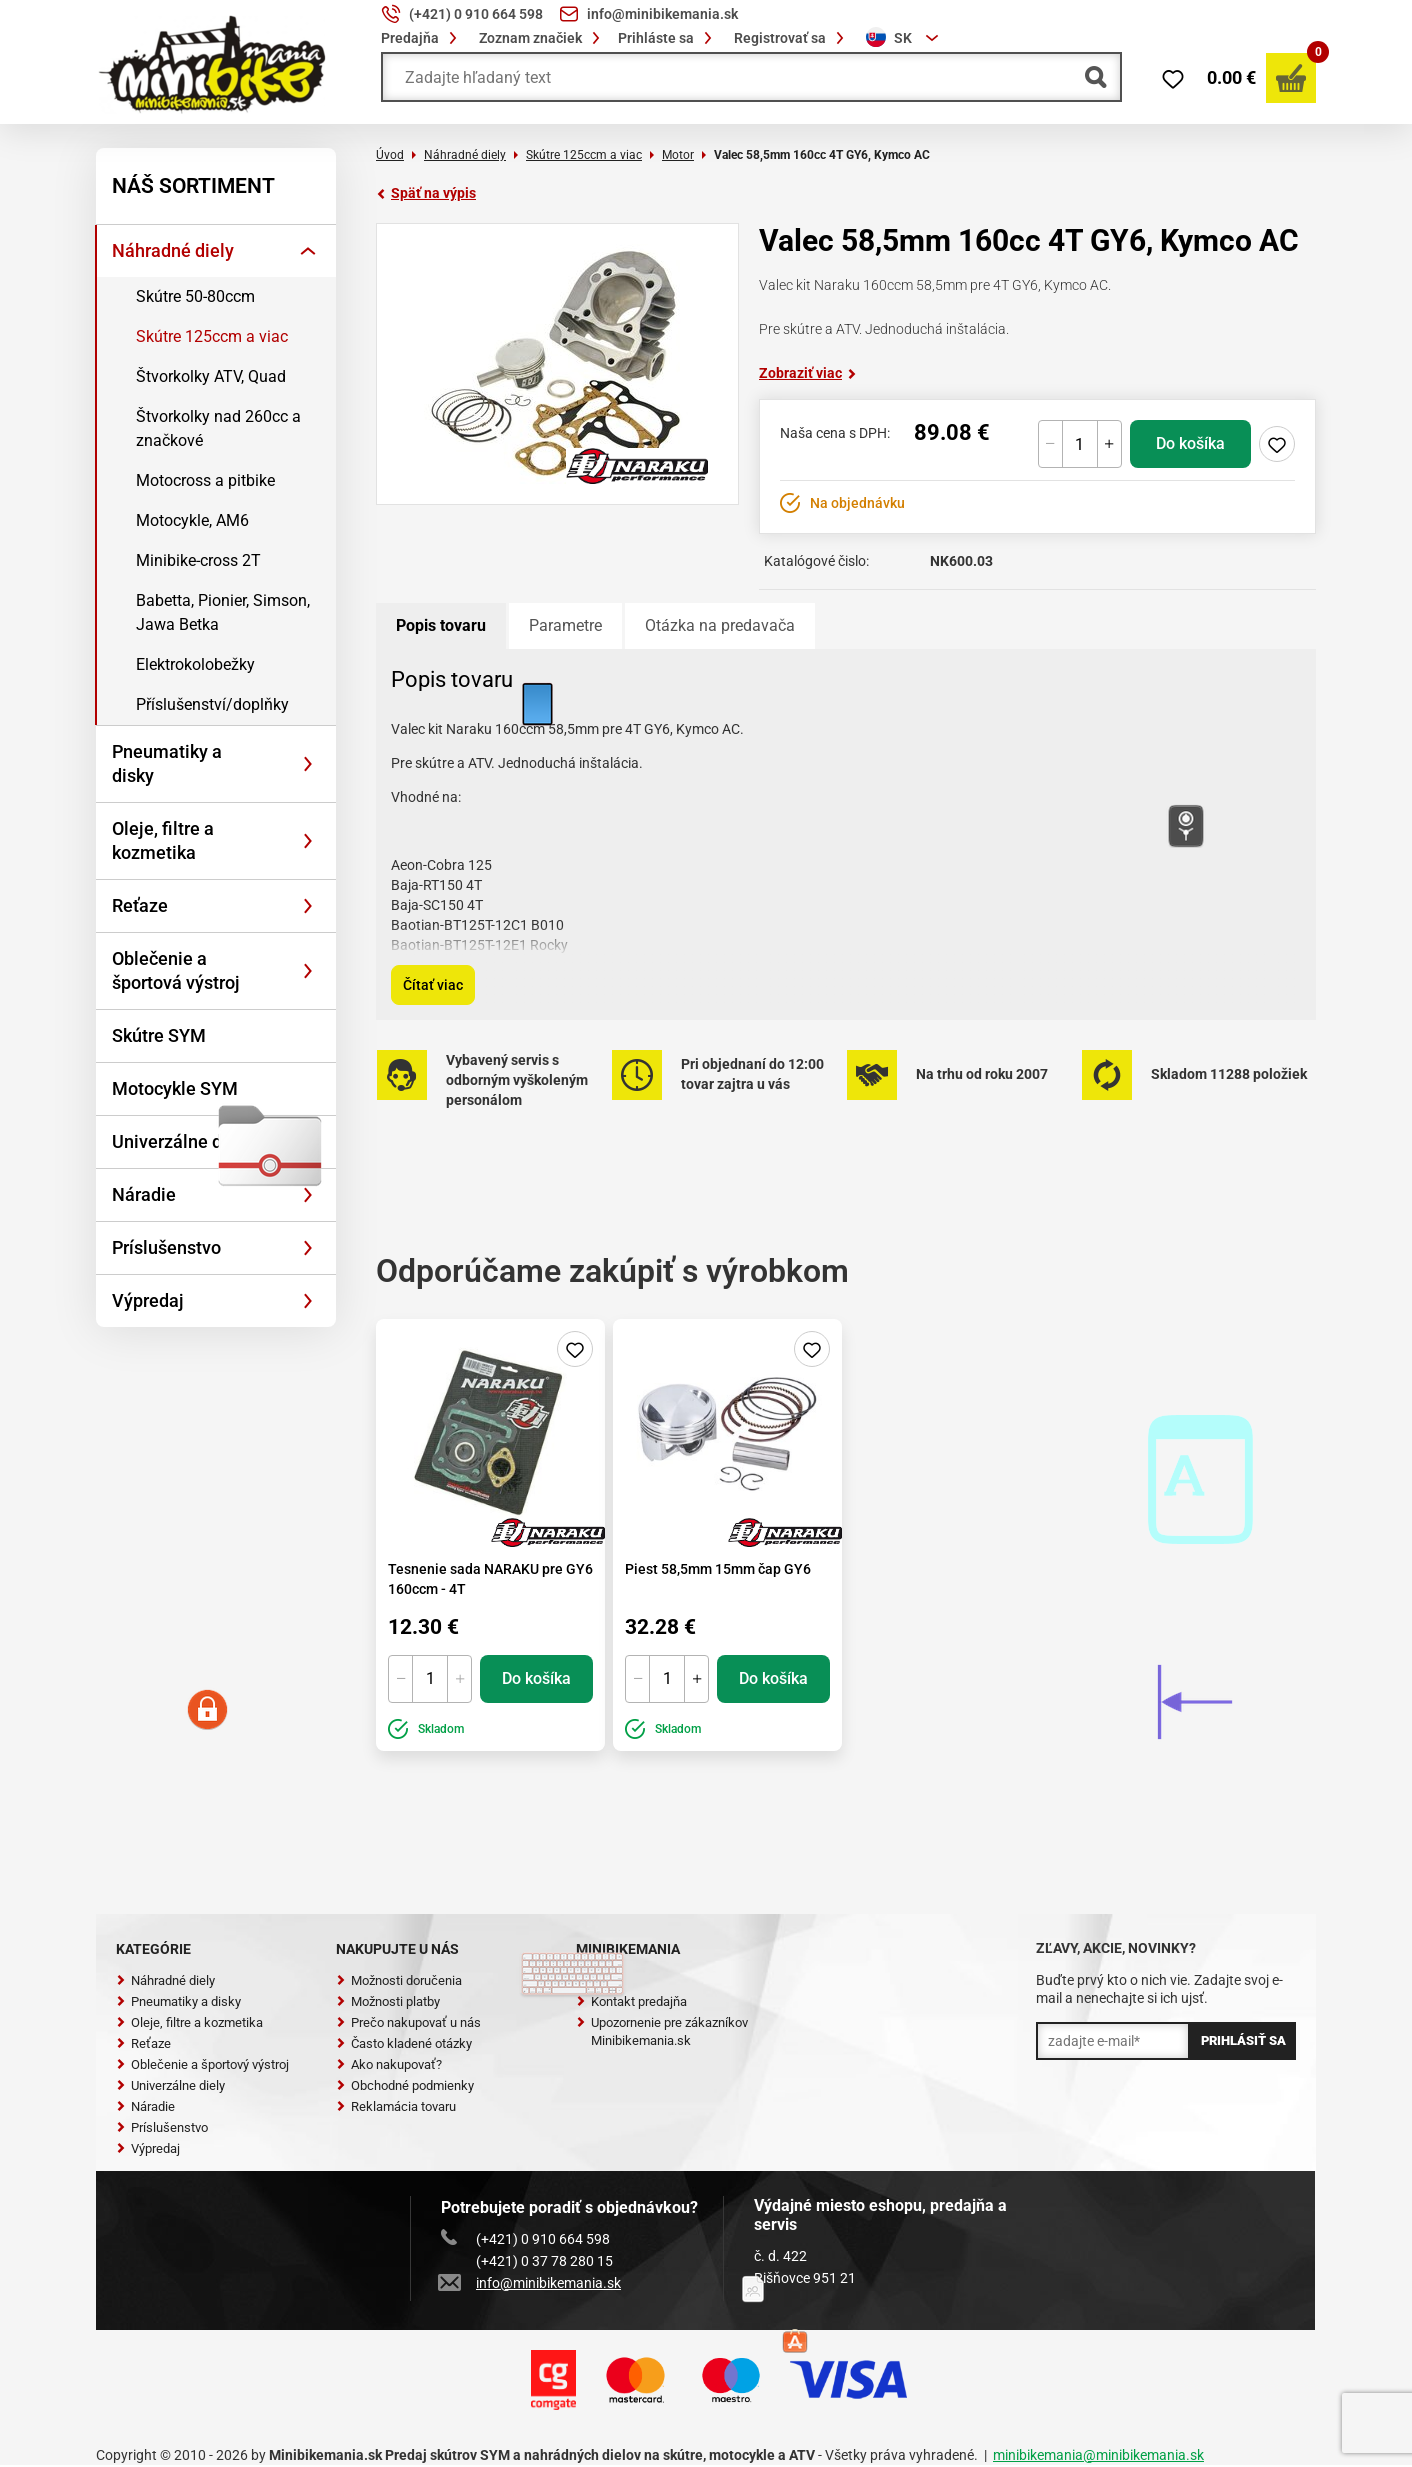 Image resolution: width=1412 pixels, height=2467 pixels. What do you see at coordinates (537, 704) in the screenshot?
I see `connected iPad device` at bounding box center [537, 704].